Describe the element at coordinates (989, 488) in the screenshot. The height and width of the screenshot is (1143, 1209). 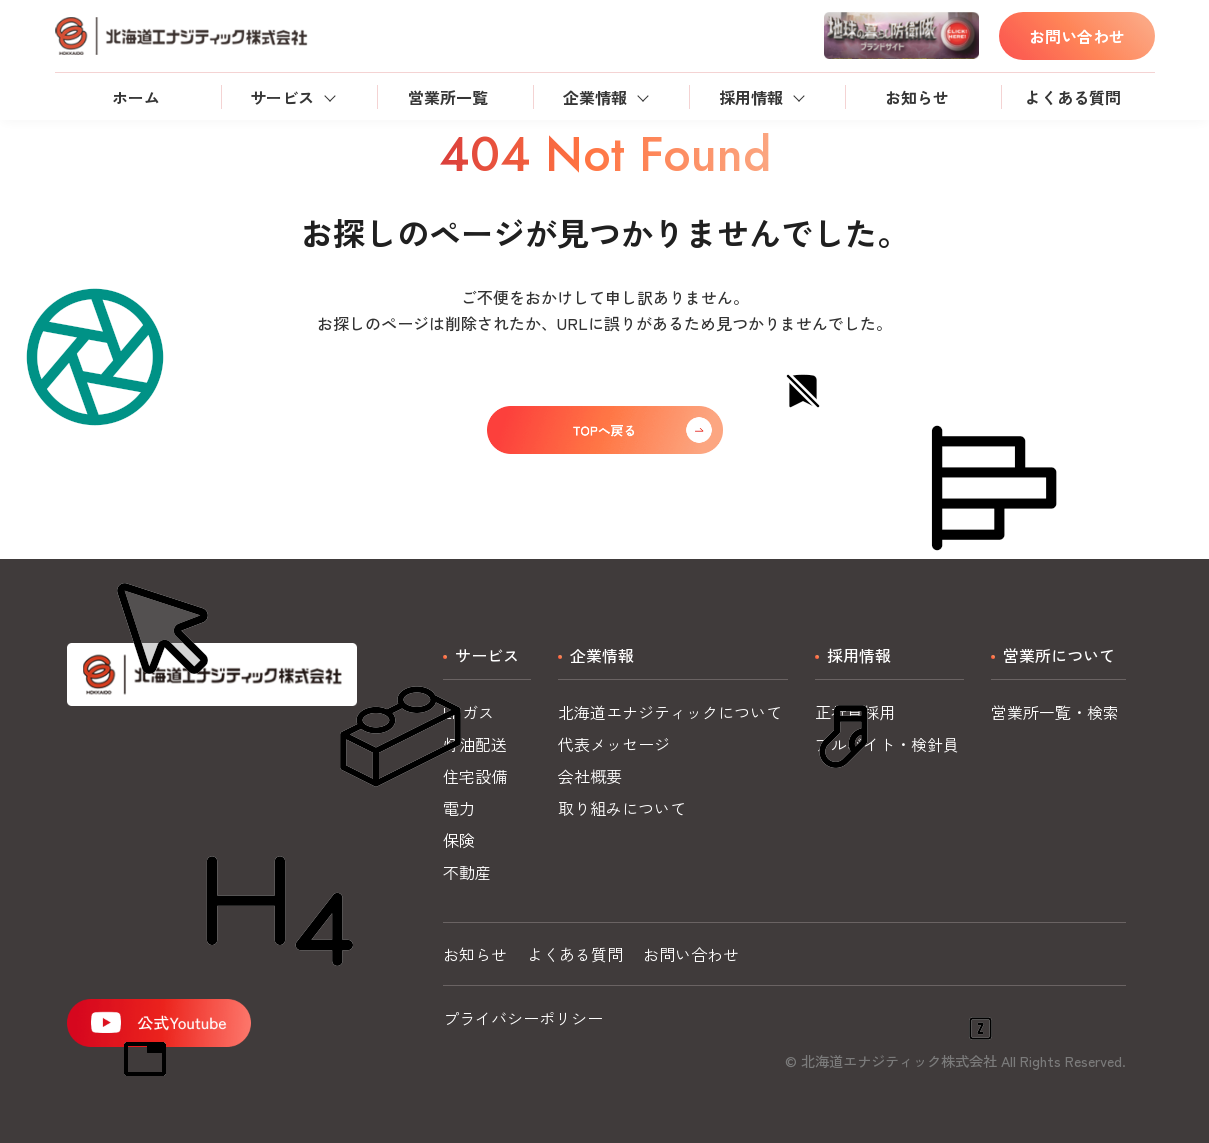
I see `view horizontal bar chart data` at that location.